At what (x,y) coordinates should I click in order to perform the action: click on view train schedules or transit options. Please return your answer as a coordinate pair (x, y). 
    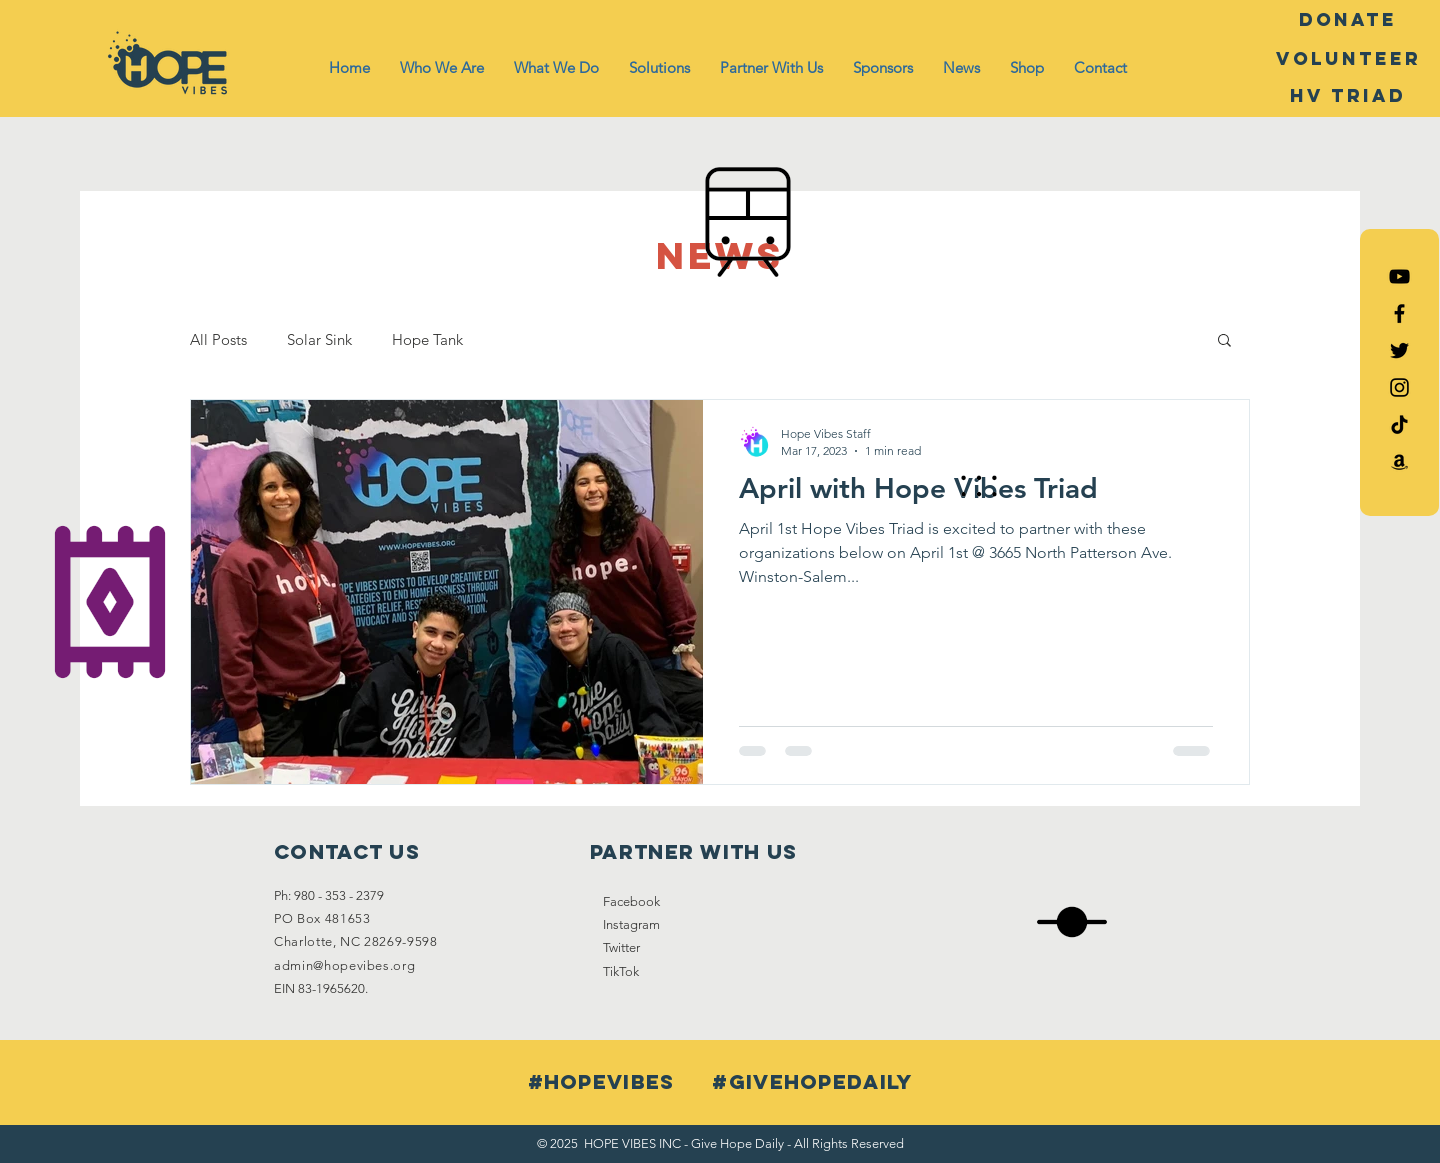
    Looking at the image, I should click on (748, 218).